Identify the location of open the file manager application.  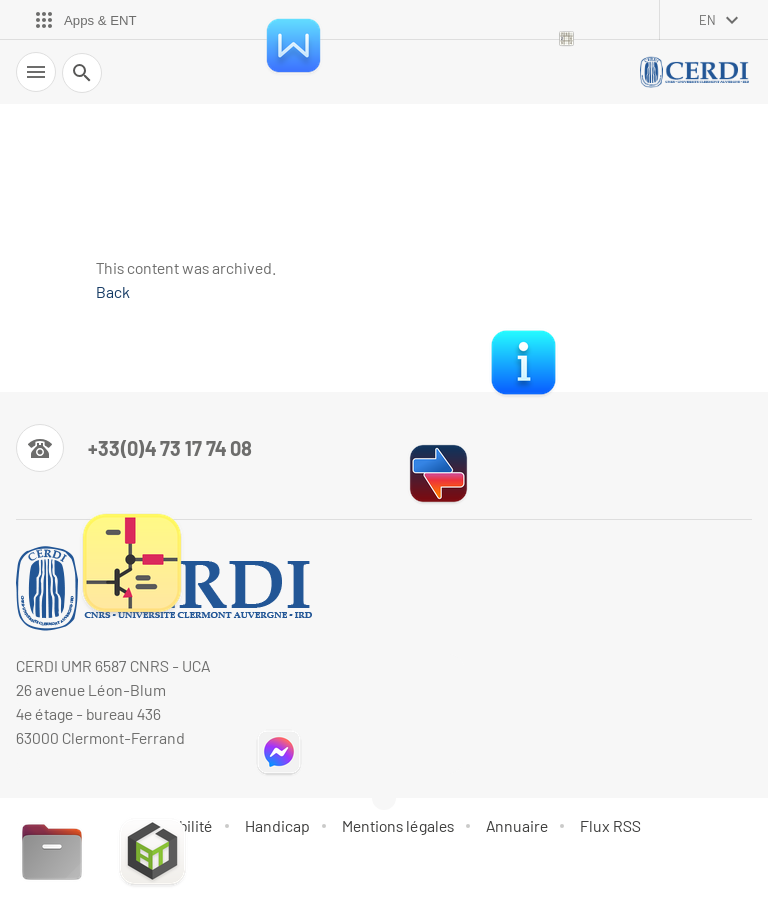
(52, 852).